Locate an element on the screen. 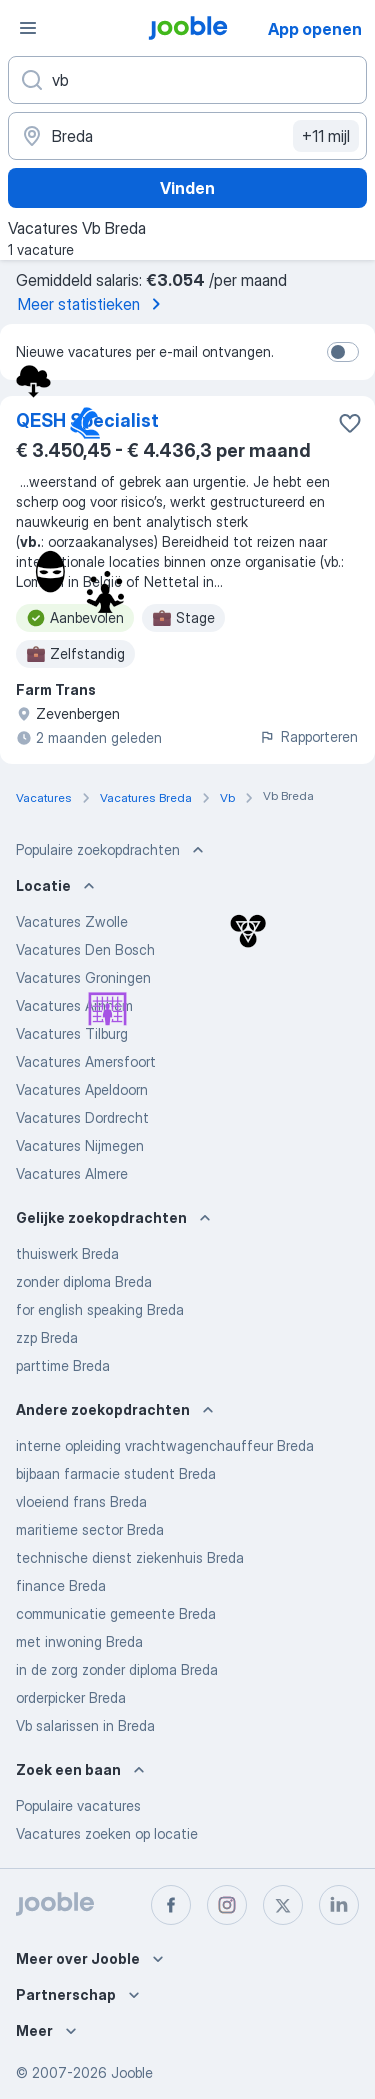  access walking or hiking activity tracking is located at coordinates (85, 423).